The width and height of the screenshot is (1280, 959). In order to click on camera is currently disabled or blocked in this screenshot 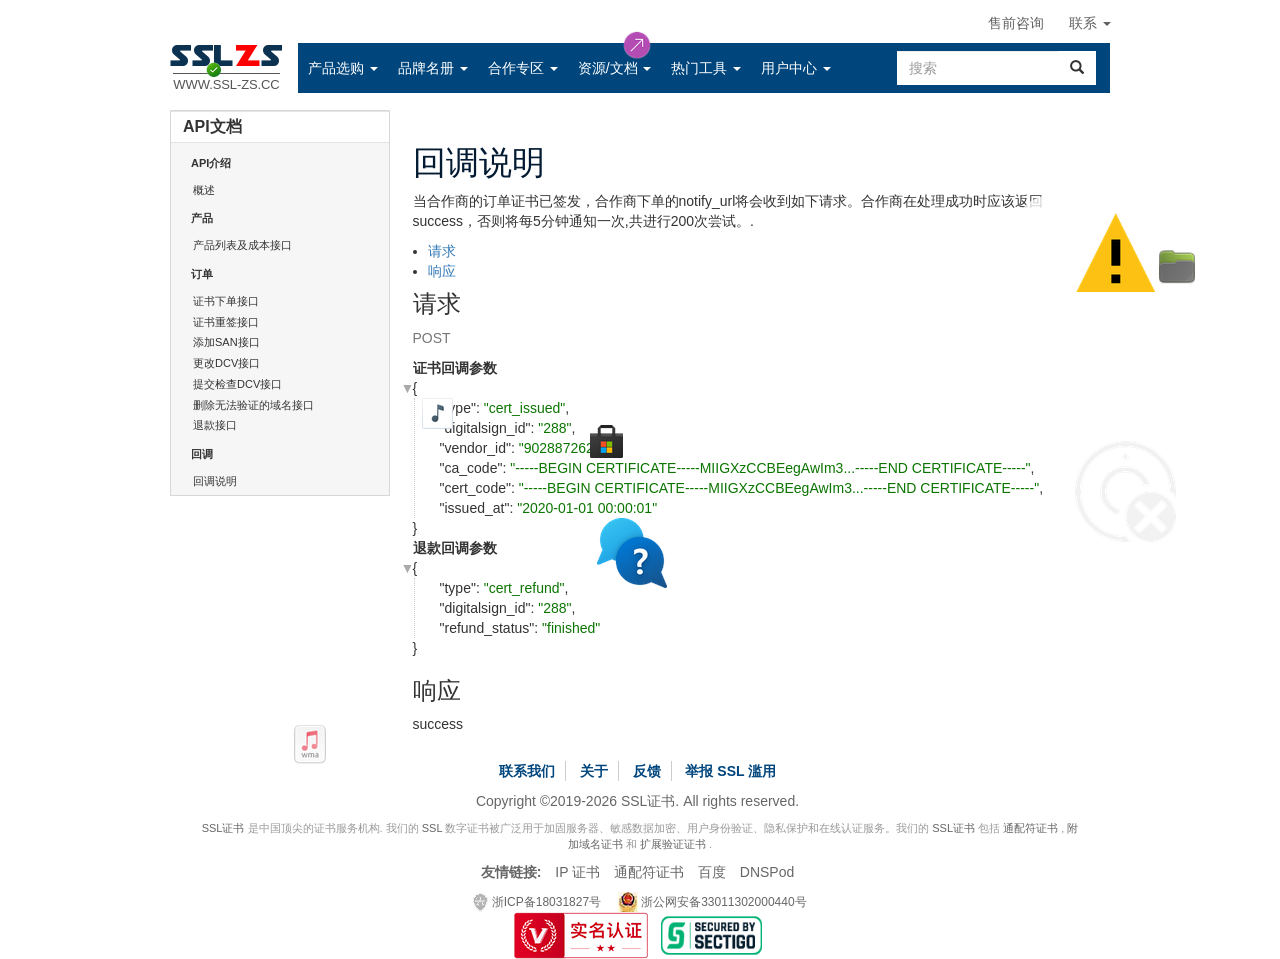, I will do `click(1125, 491)`.